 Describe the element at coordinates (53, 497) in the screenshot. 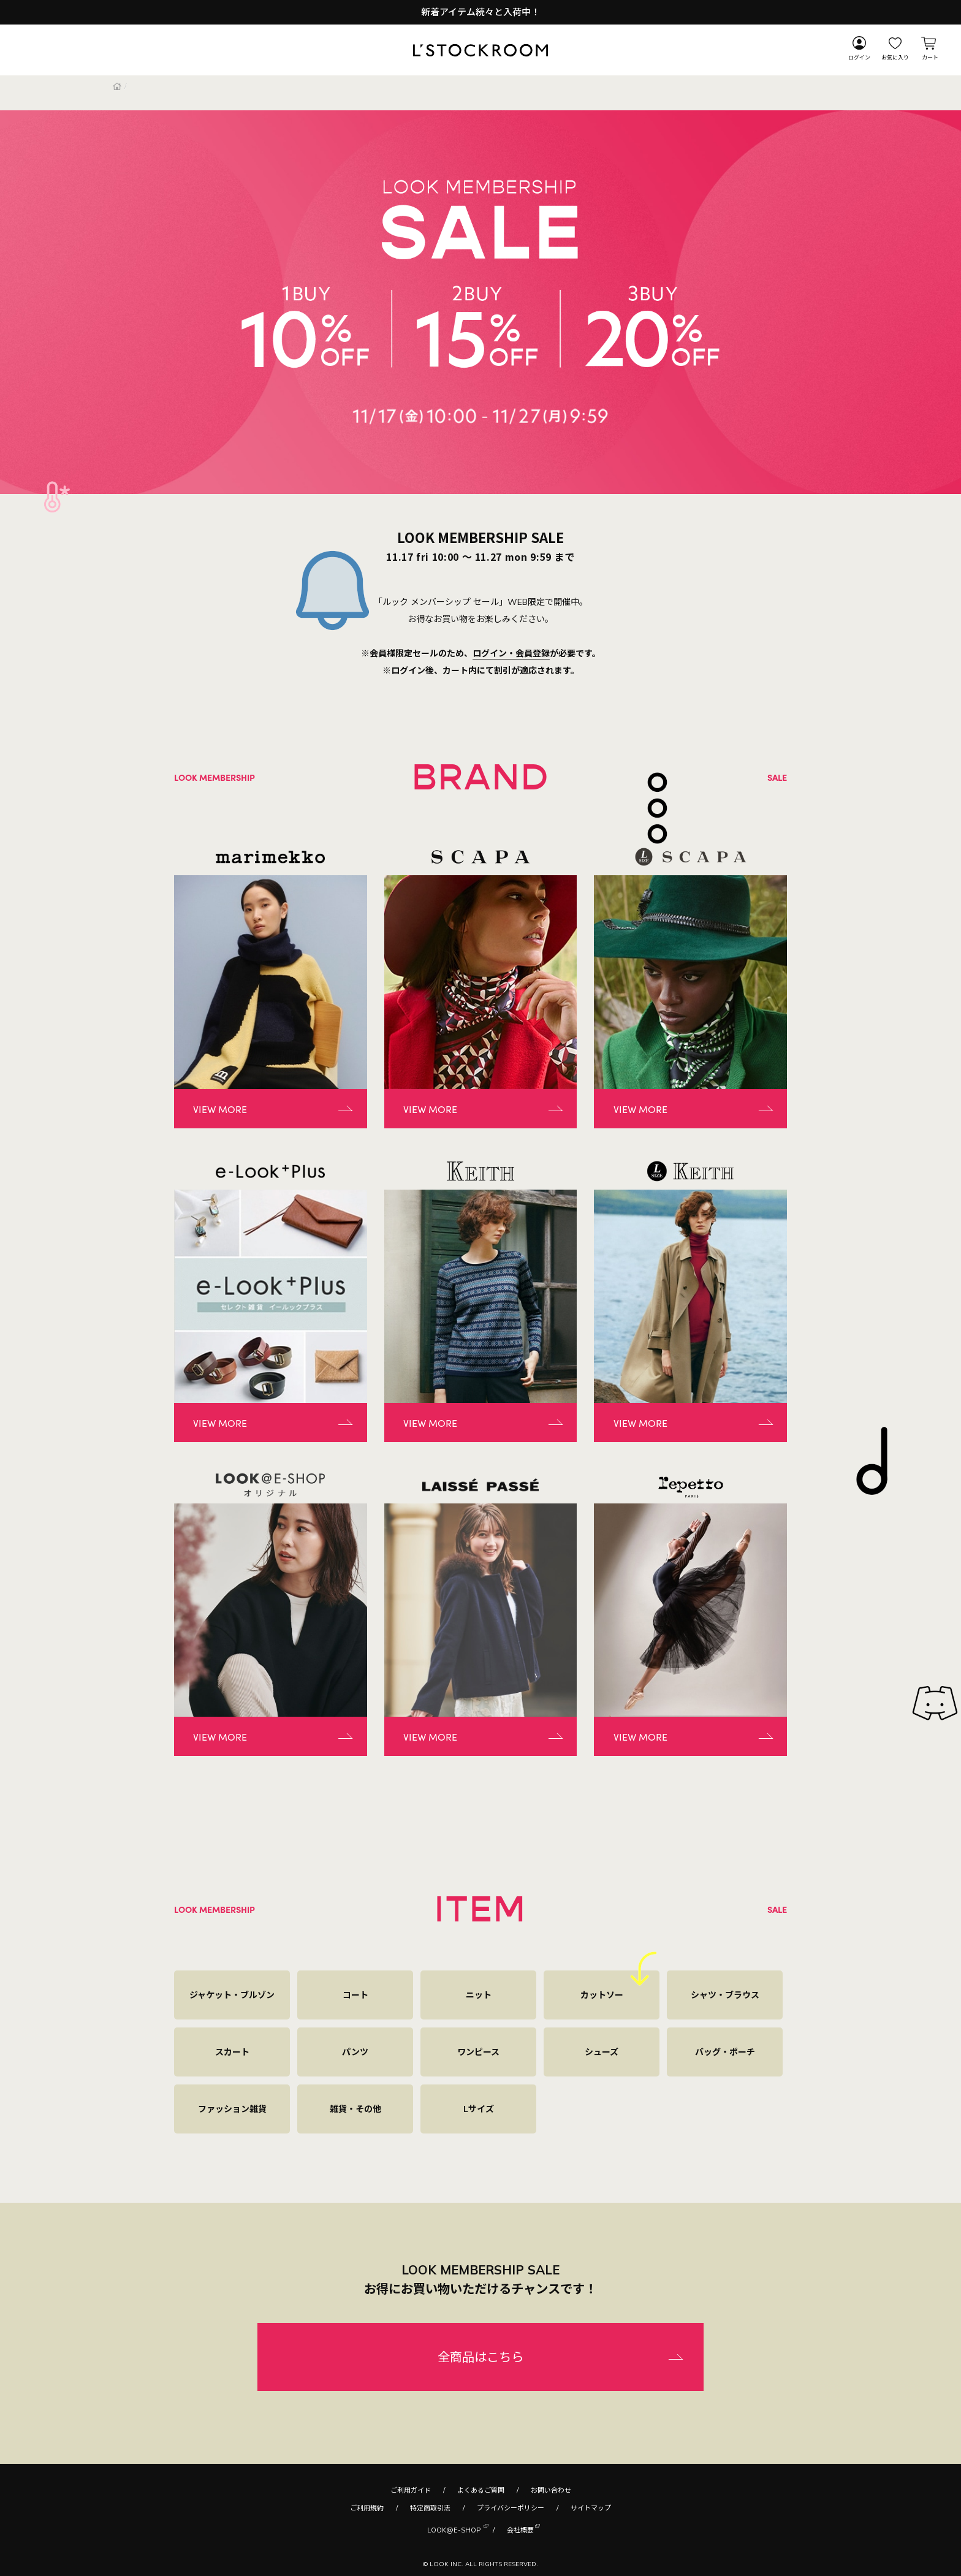

I see `indicates low temperature or cold conditions` at that location.